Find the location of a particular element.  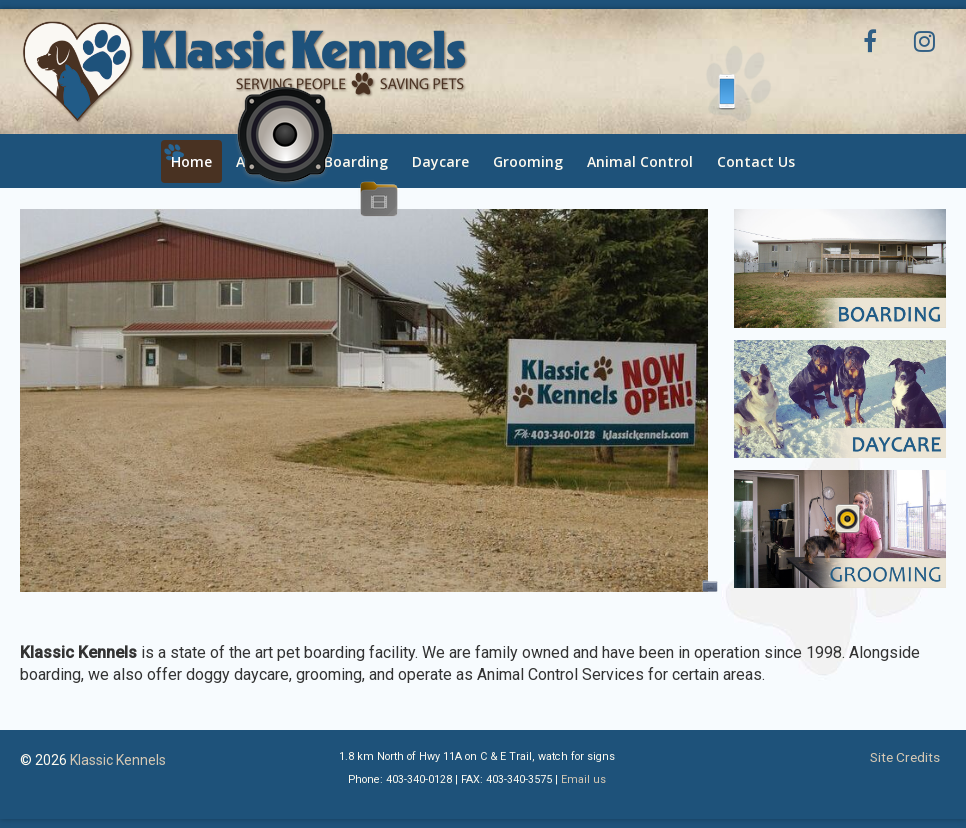

adjust speaker or audio output settings is located at coordinates (285, 134).